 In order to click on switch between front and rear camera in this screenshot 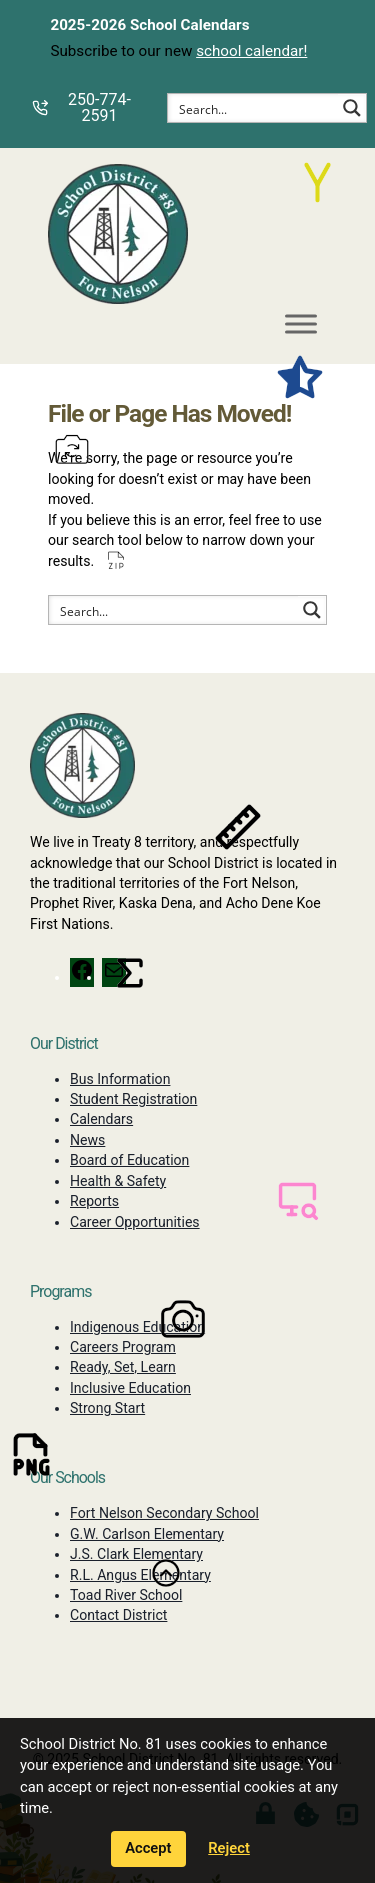, I will do `click(72, 450)`.